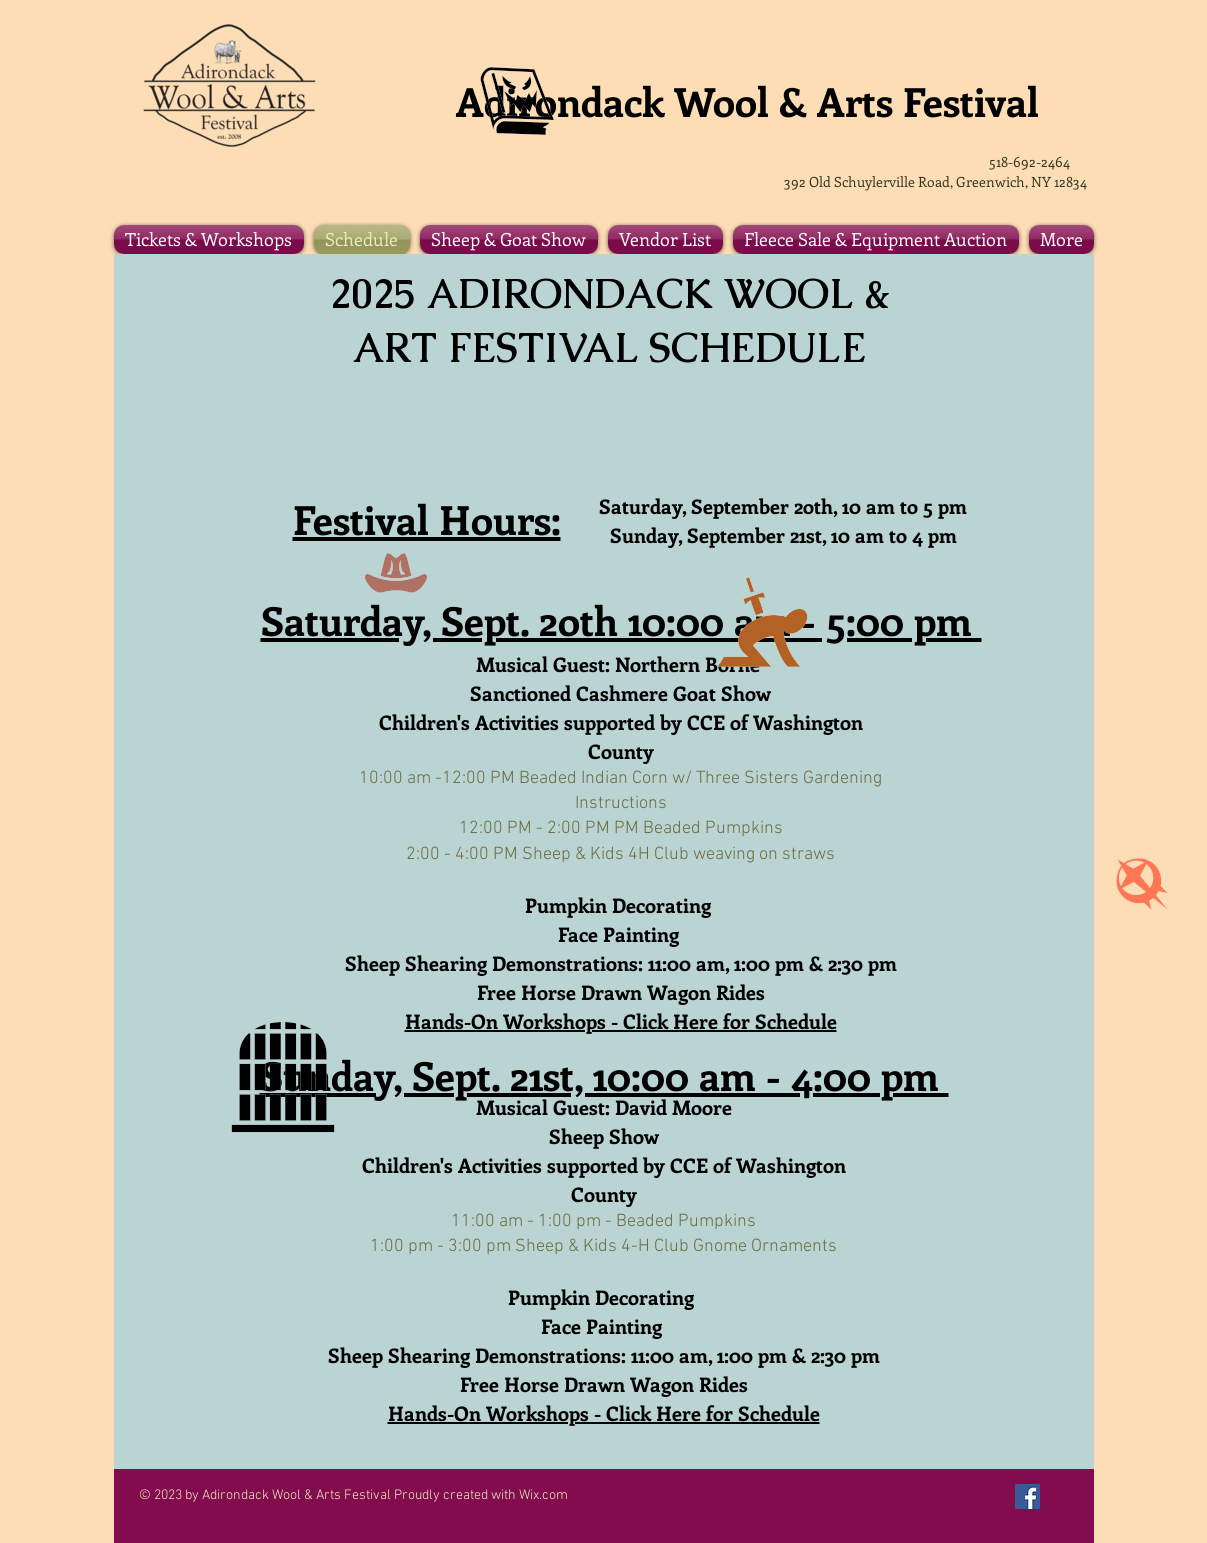 This screenshot has height=1543, width=1207. I want to click on indicates a backstab or stealth attack ability, so click(763, 621).